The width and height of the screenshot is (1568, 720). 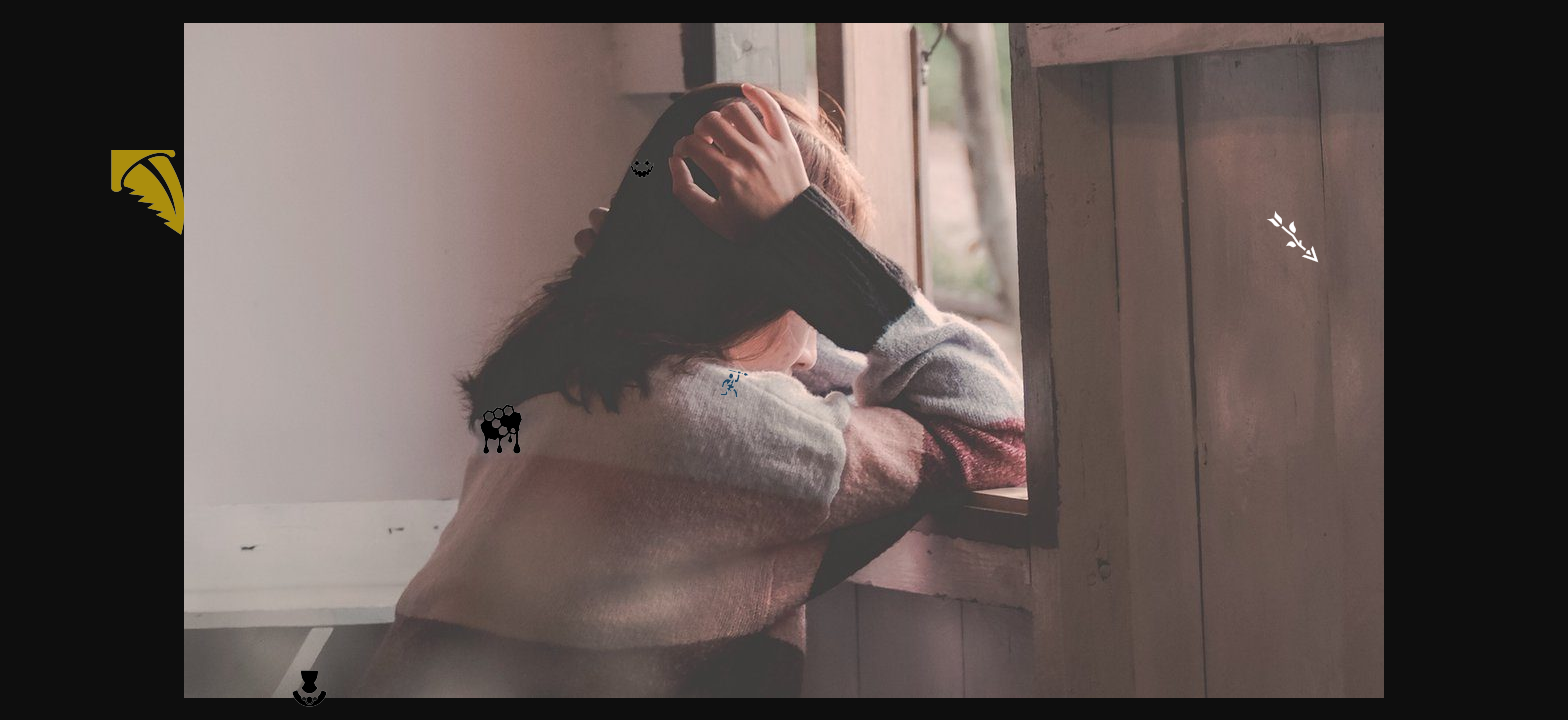 I want to click on select caveman character class, so click(x=734, y=383).